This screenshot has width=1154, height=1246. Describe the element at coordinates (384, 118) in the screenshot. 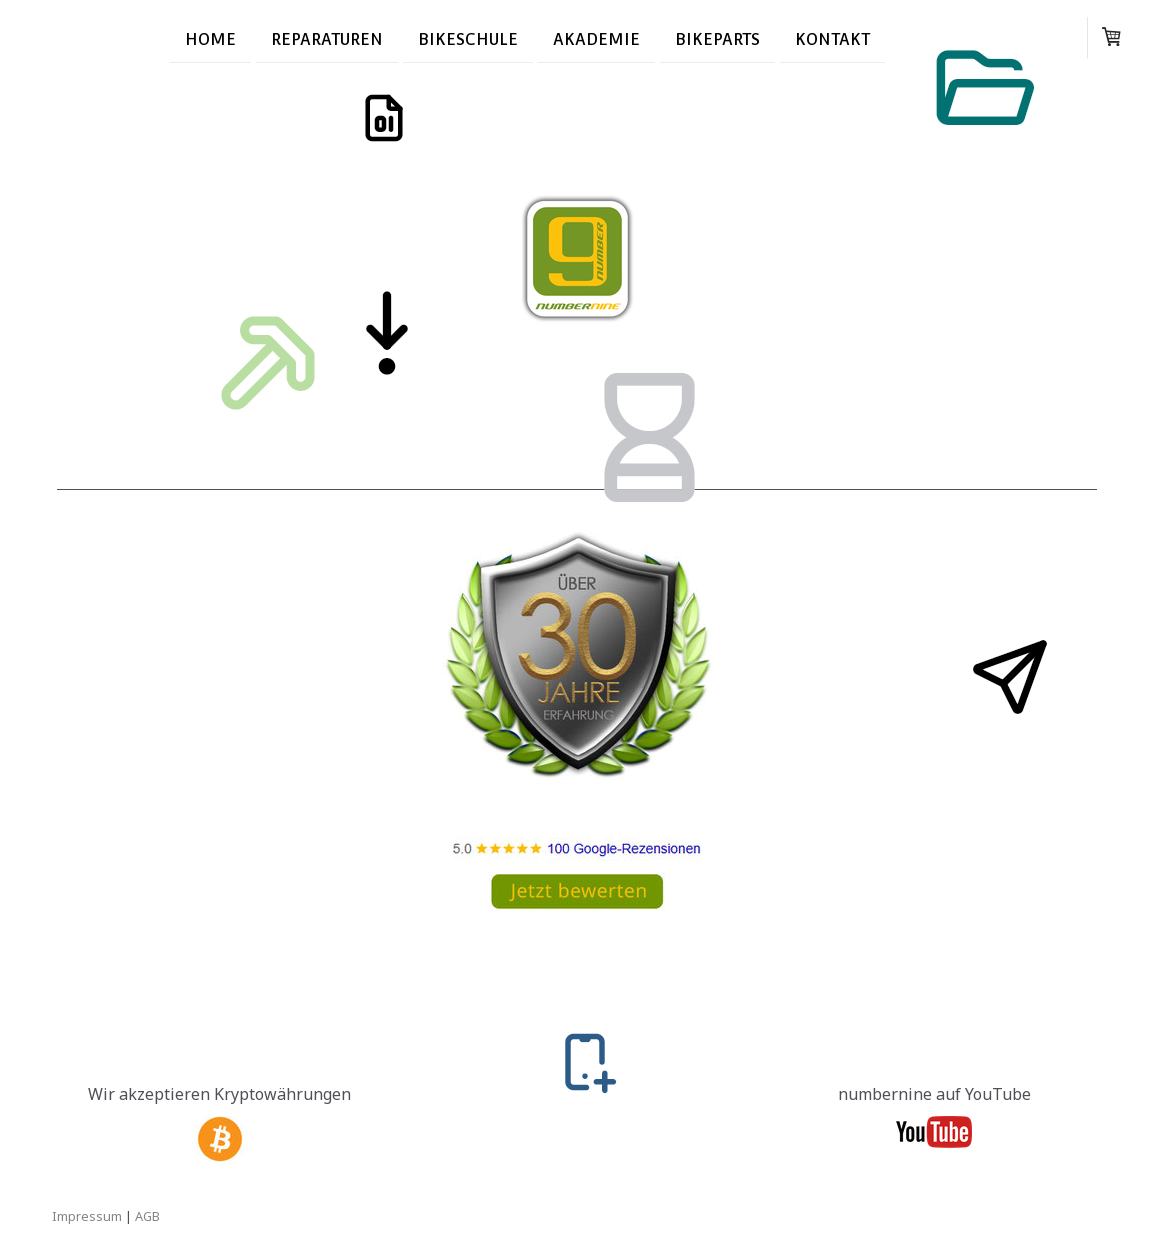

I see `view a file containing numeric data` at that location.